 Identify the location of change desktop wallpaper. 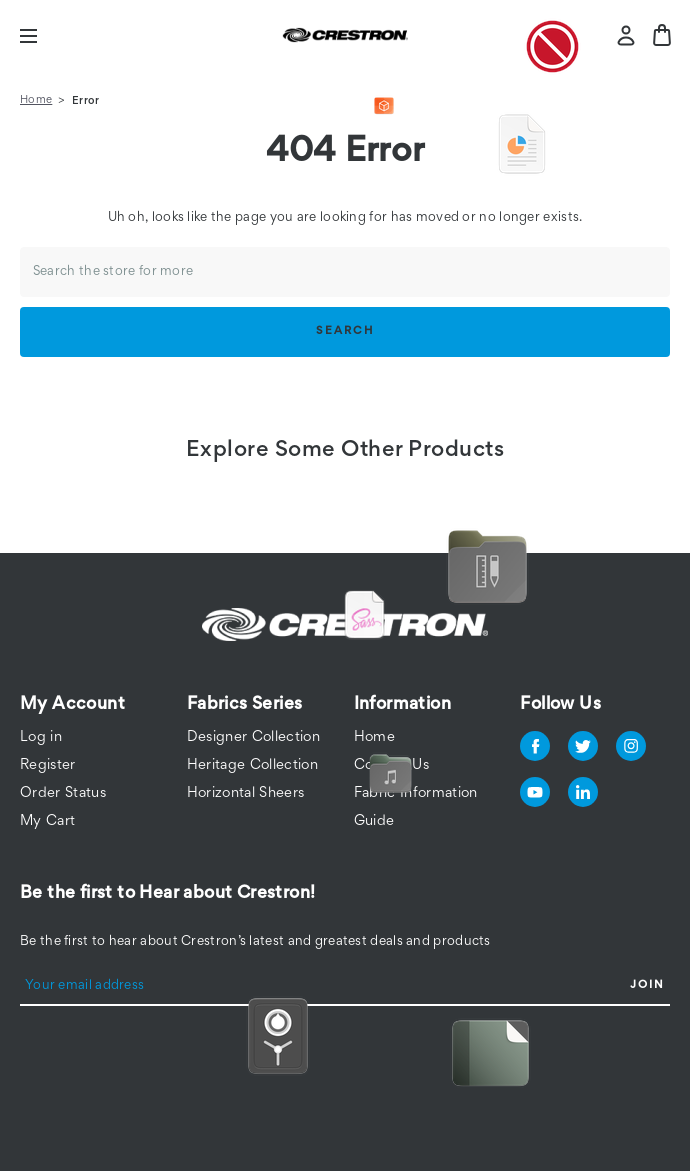
(490, 1050).